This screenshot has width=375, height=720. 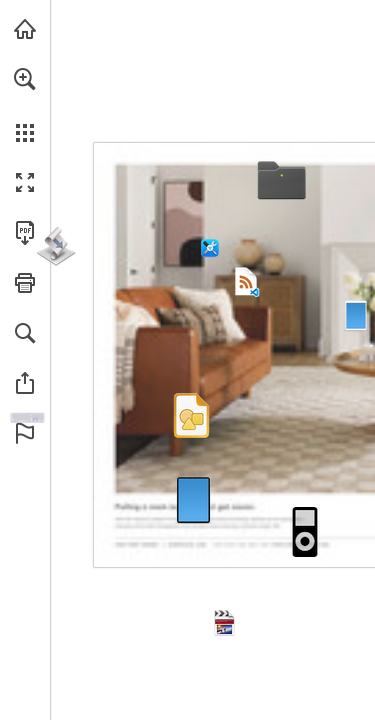 I want to click on iPad Air with cellular connectivity, so click(x=356, y=316).